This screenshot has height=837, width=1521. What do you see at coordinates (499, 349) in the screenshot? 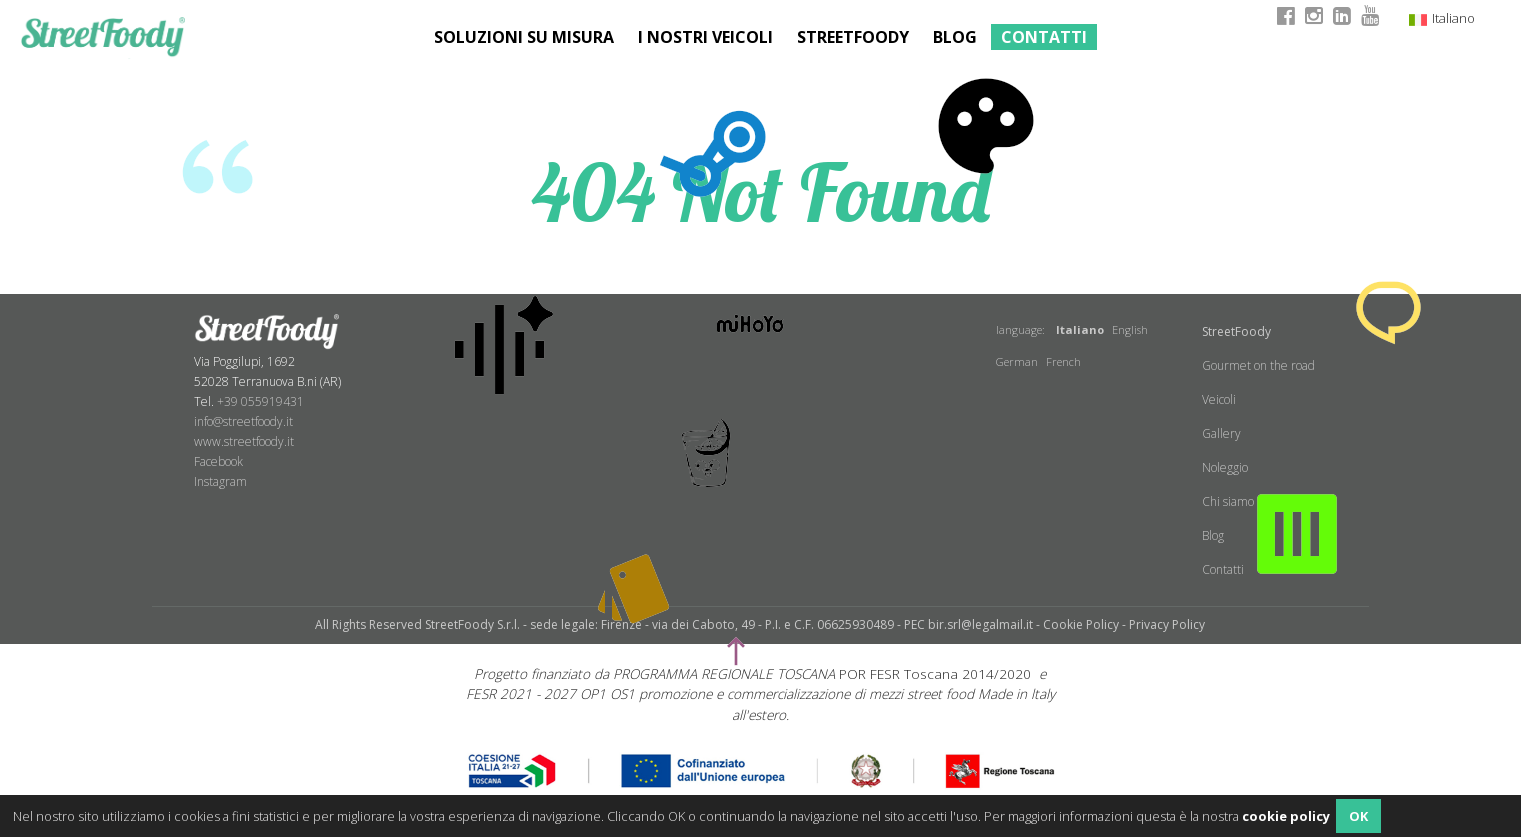
I see `activate AI voice assistant` at bounding box center [499, 349].